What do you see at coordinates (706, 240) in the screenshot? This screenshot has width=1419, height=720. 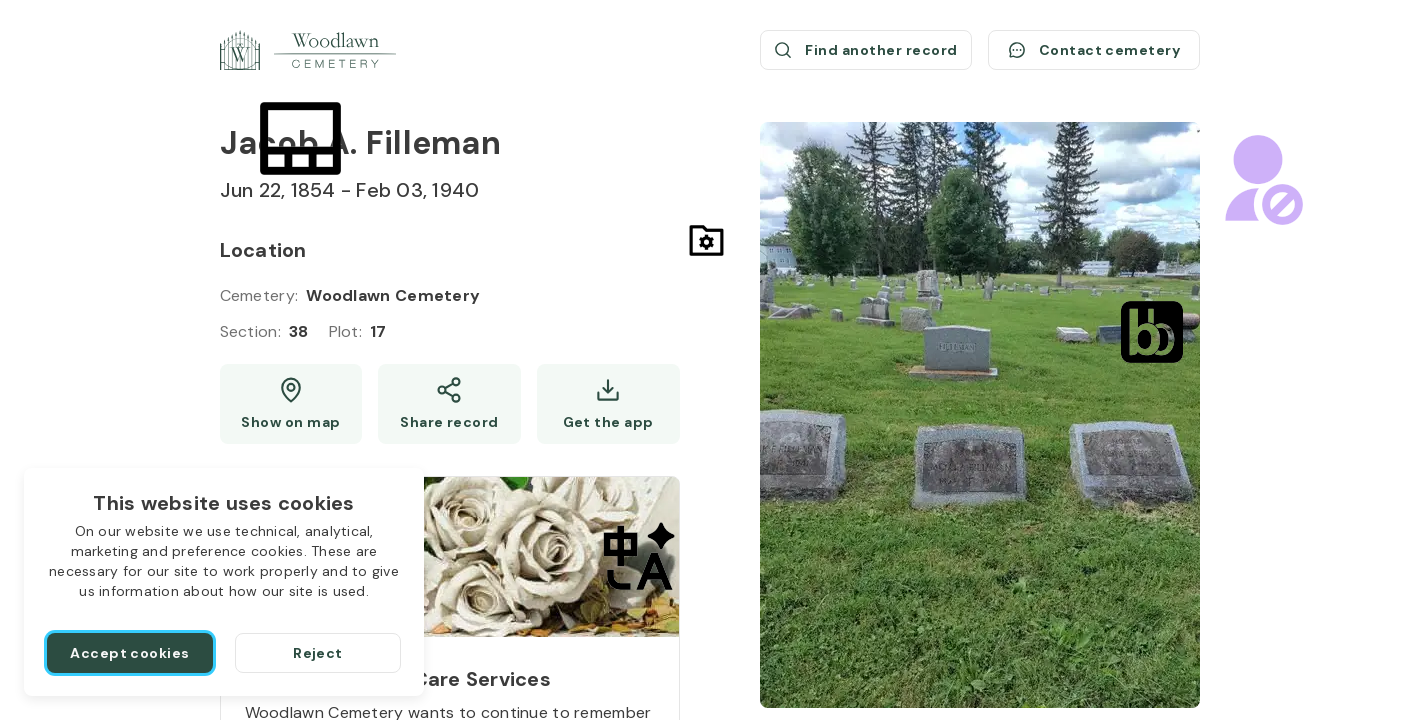 I see `access folder settings or preferences` at bounding box center [706, 240].